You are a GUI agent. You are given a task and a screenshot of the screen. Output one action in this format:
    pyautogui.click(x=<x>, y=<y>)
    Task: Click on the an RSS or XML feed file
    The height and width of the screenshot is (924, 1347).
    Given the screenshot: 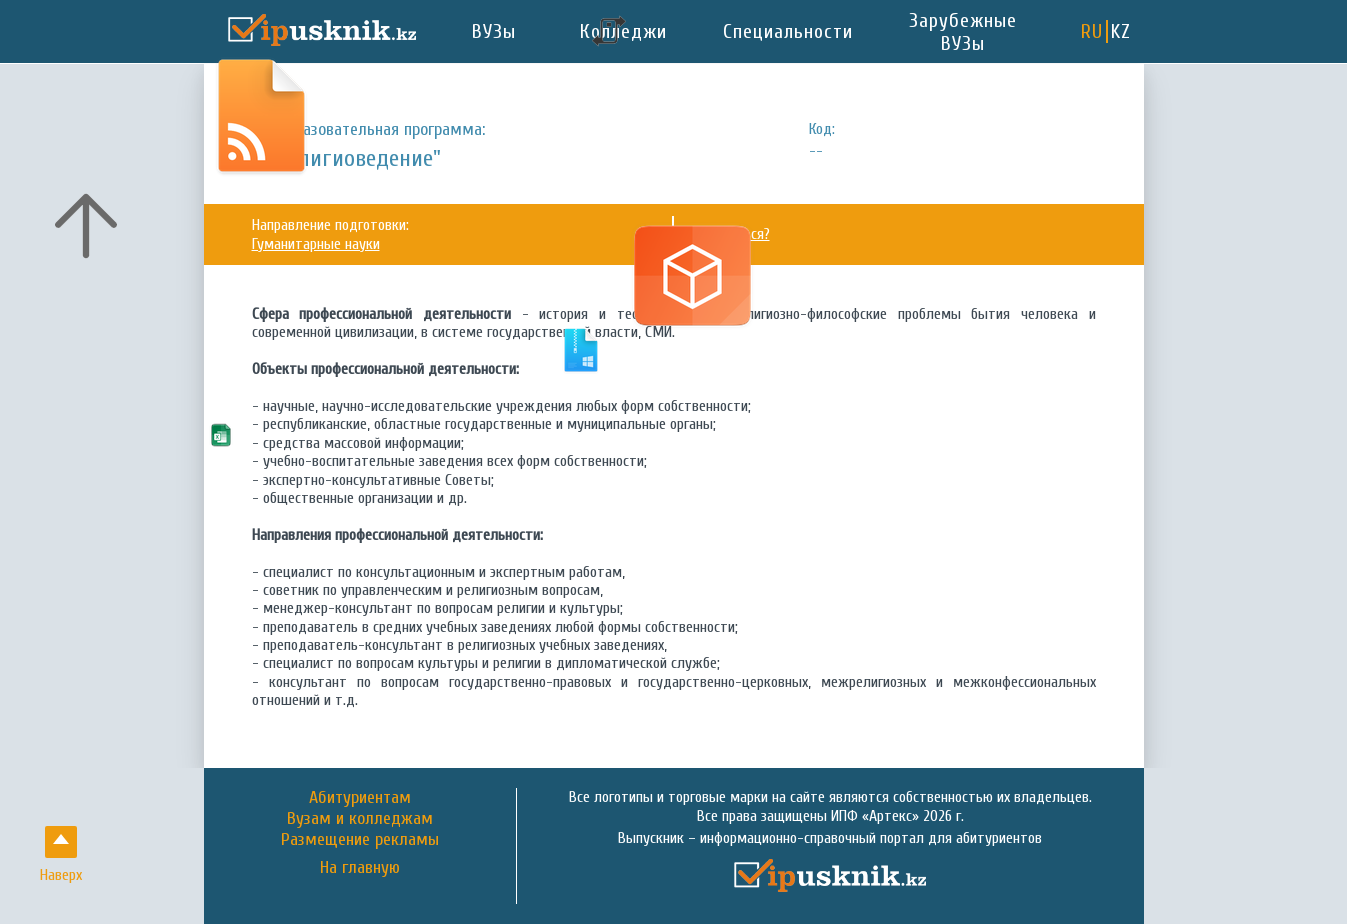 What is the action you would take?
    pyautogui.click(x=261, y=115)
    